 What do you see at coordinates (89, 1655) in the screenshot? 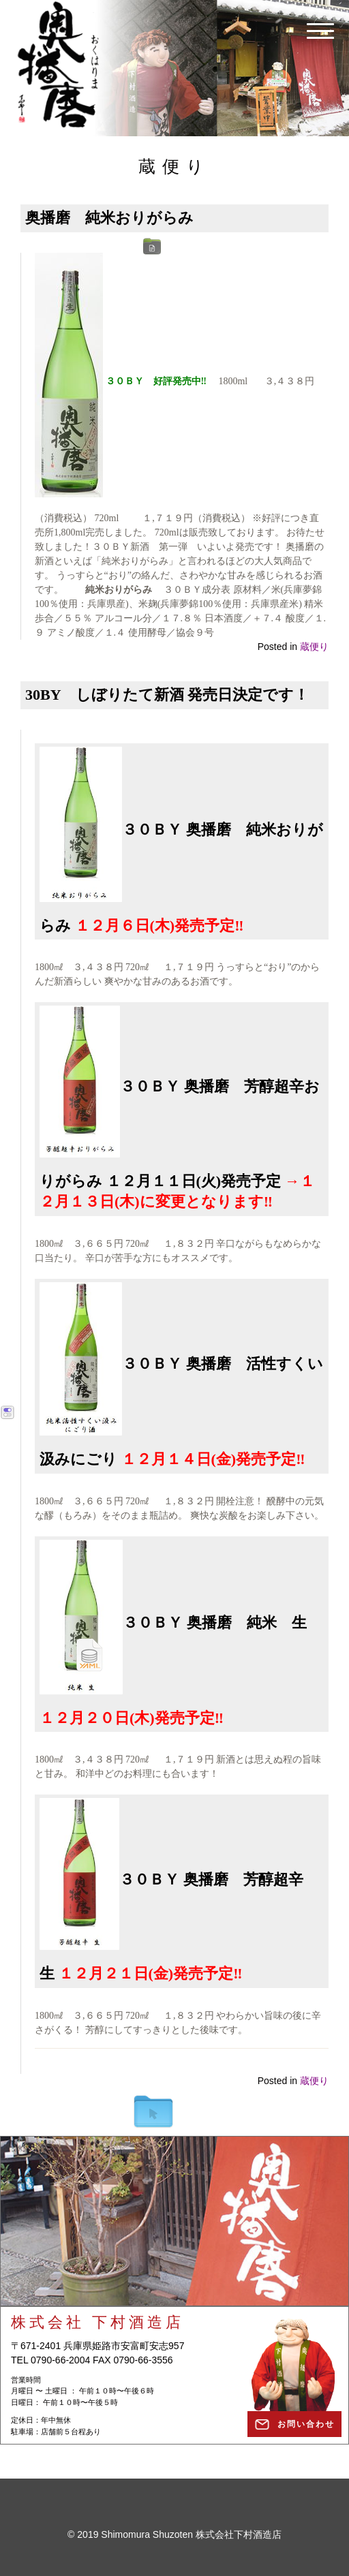
I see `a yaml configuration file` at bounding box center [89, 1655].